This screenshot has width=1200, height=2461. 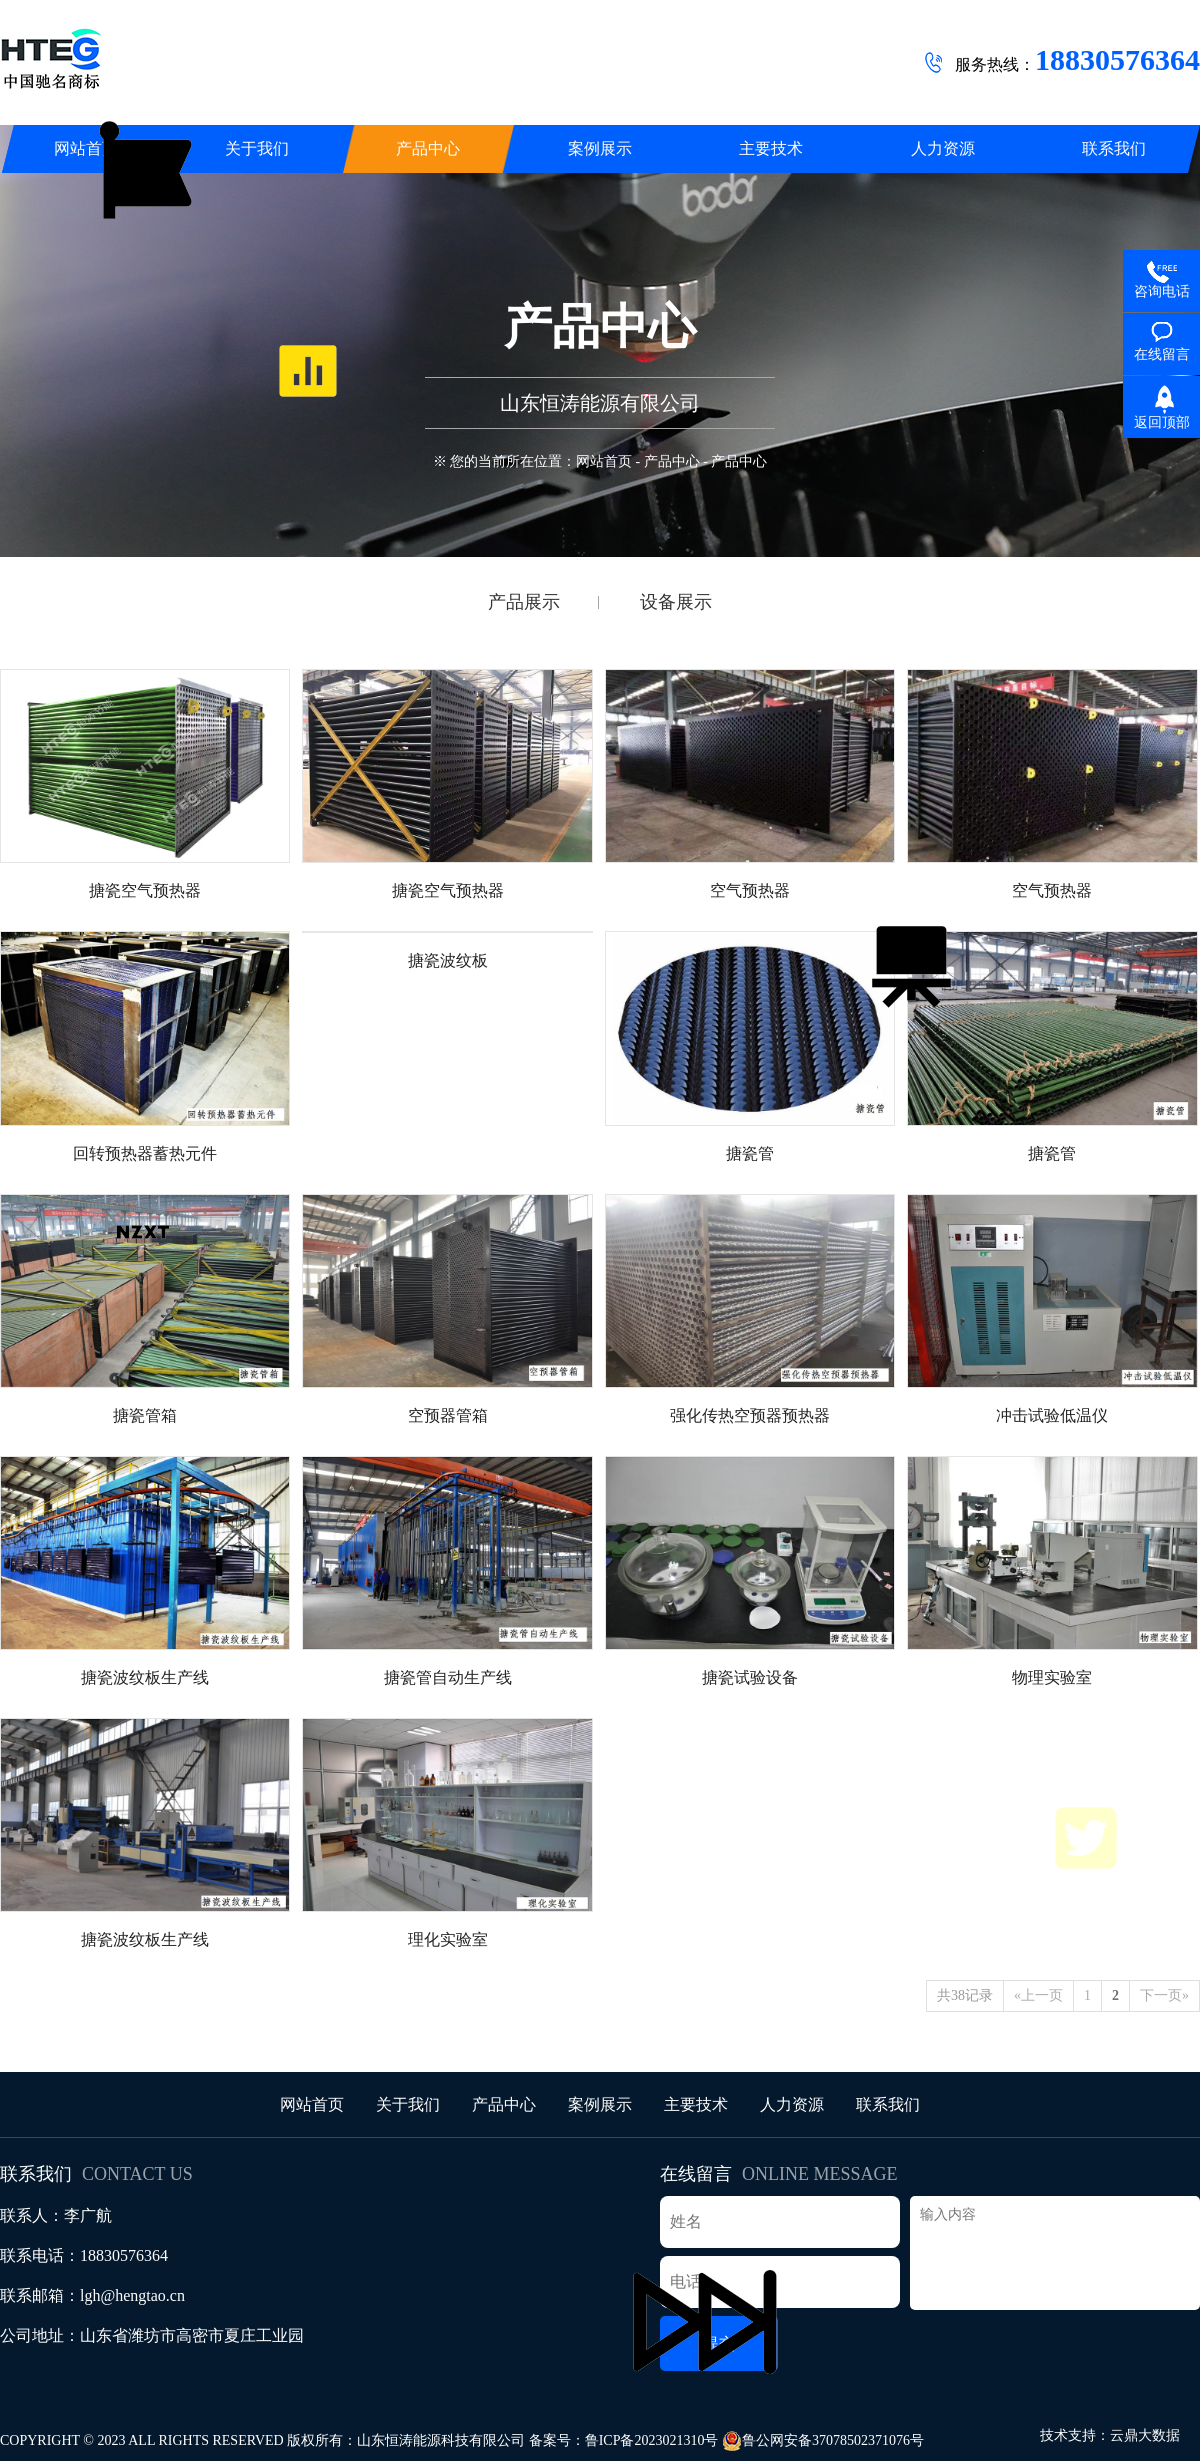 What do you see at coordinates (308, 371) in the screenshot?
I see `view analytics dashboard` at bounding box center [308, 371].